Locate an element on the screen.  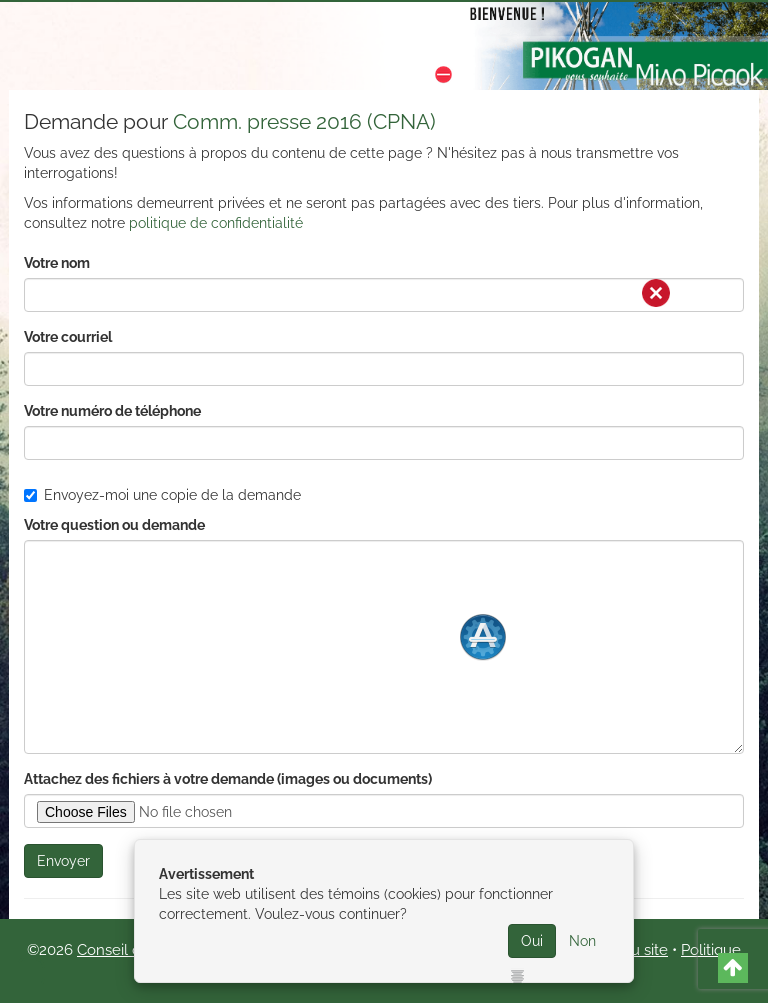
center align text is located at coordinates (517, 976).